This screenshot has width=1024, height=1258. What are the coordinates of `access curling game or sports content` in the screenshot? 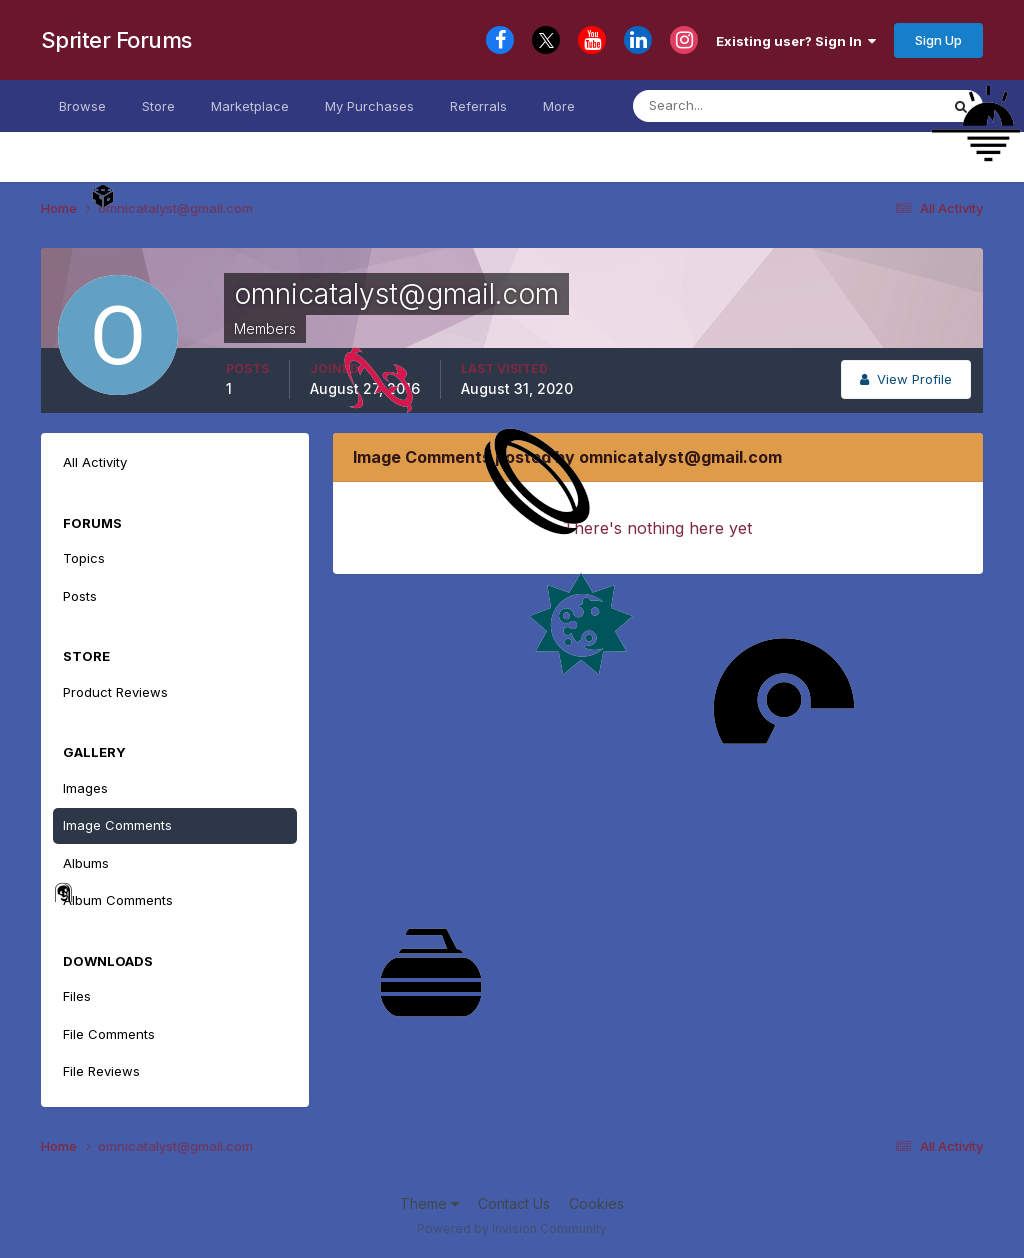 It's located at (431, 966).